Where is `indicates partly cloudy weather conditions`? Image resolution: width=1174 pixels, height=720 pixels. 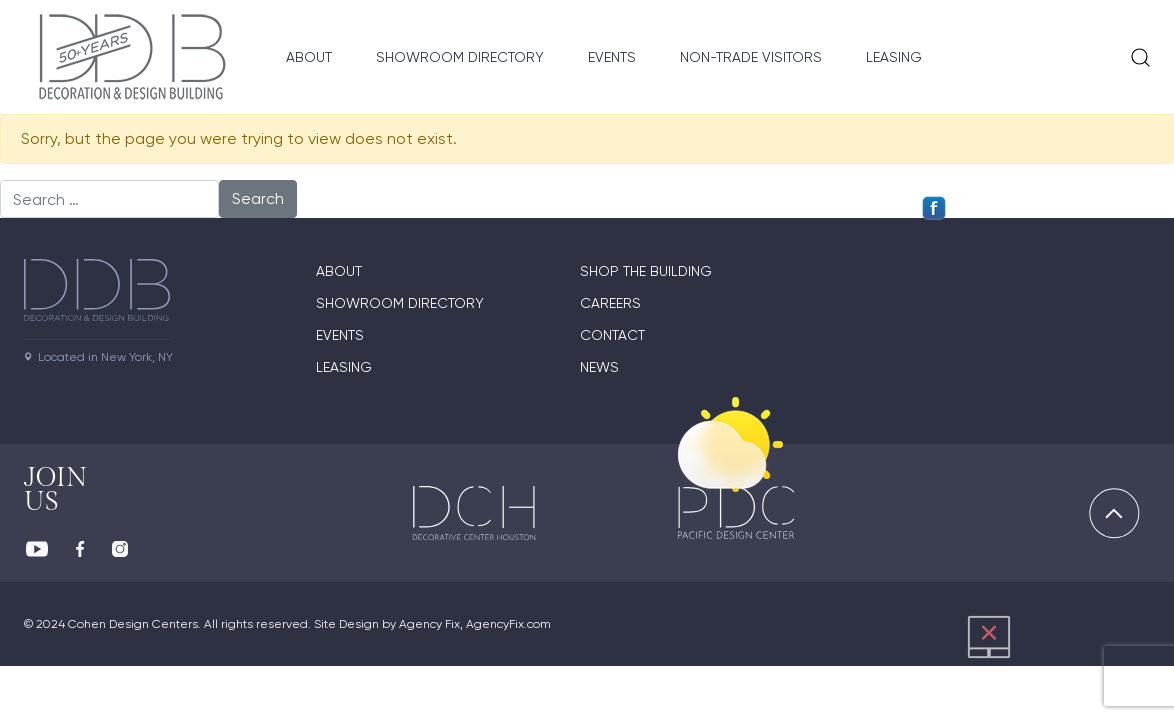 indicates partly cloudy weather conditions is located at coordinates (730, 444).